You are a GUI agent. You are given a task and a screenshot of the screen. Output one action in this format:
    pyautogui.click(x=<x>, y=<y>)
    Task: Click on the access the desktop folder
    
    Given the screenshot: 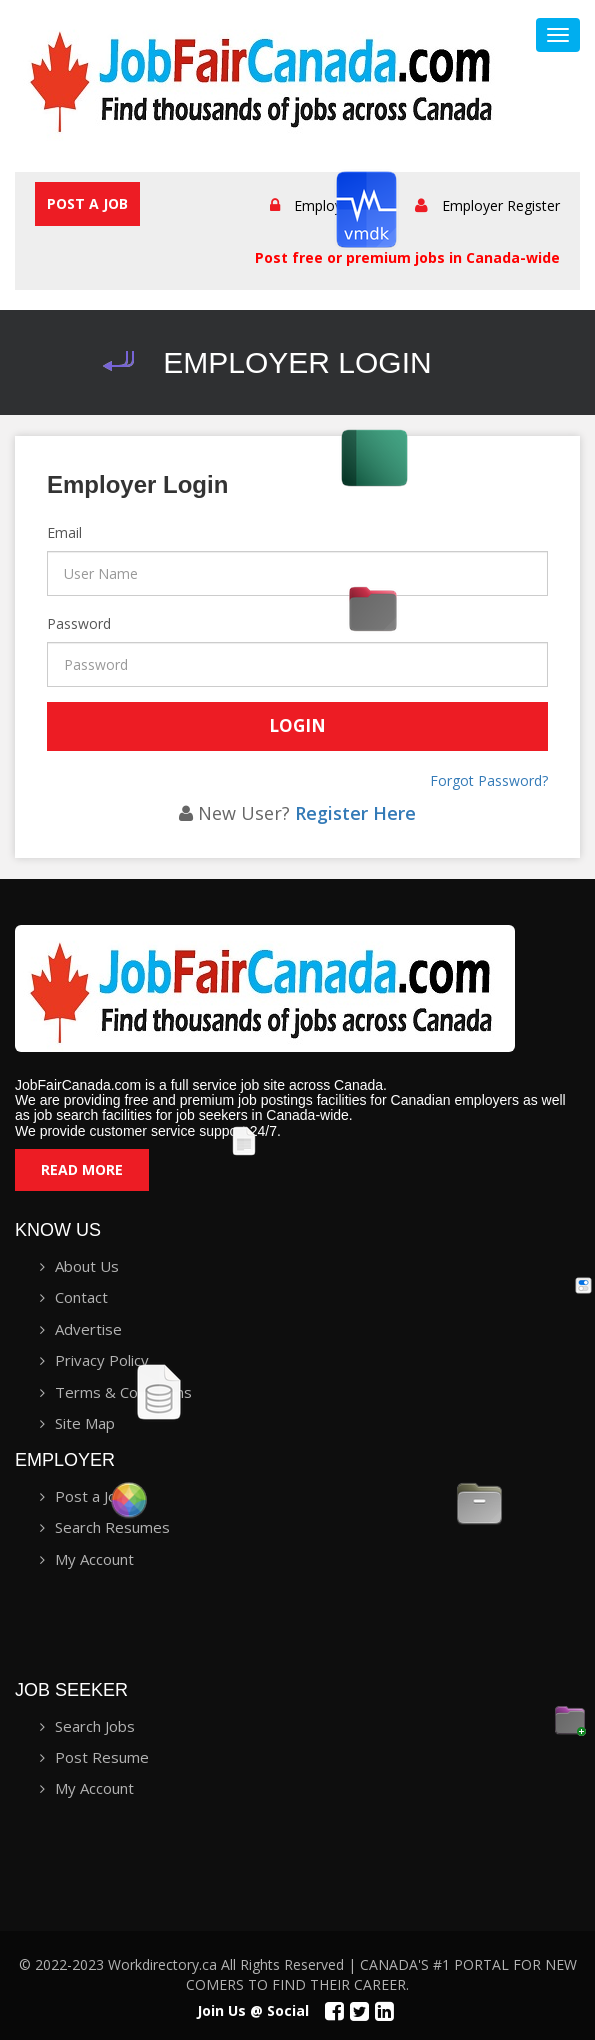 What is the action you would take?
    pyautogui.click(x=374, y=455)
    